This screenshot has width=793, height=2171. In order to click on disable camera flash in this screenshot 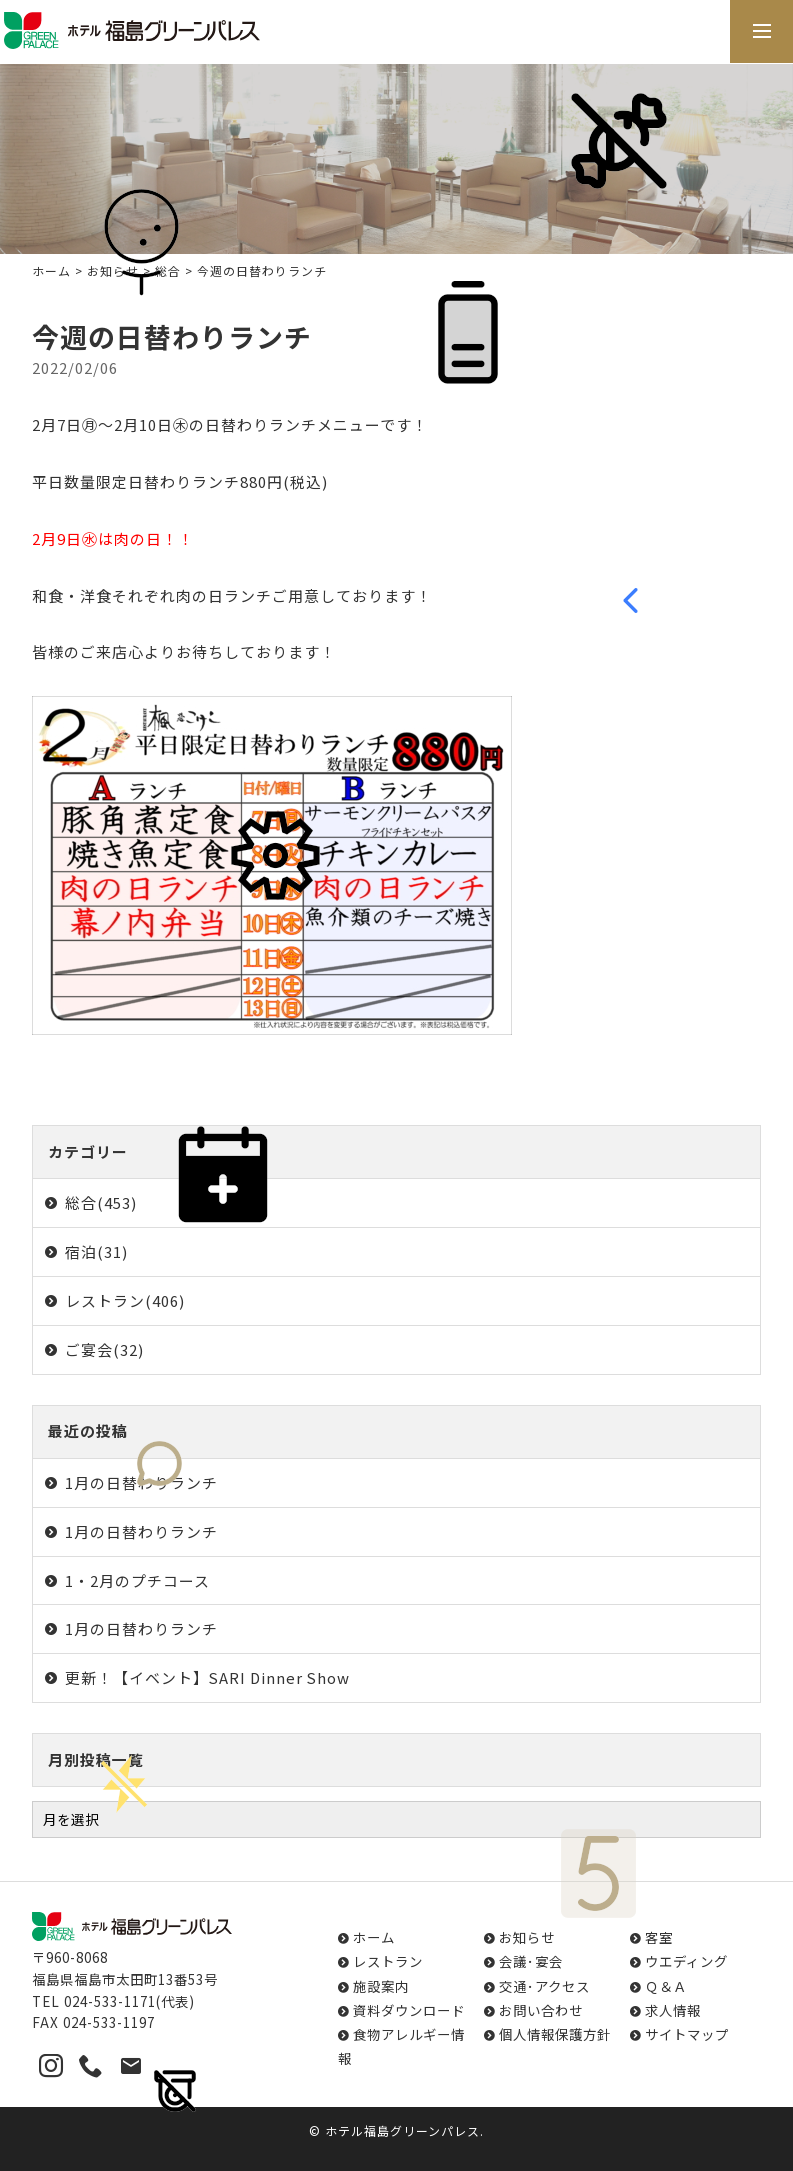, I will do `click(124, 1784)`.